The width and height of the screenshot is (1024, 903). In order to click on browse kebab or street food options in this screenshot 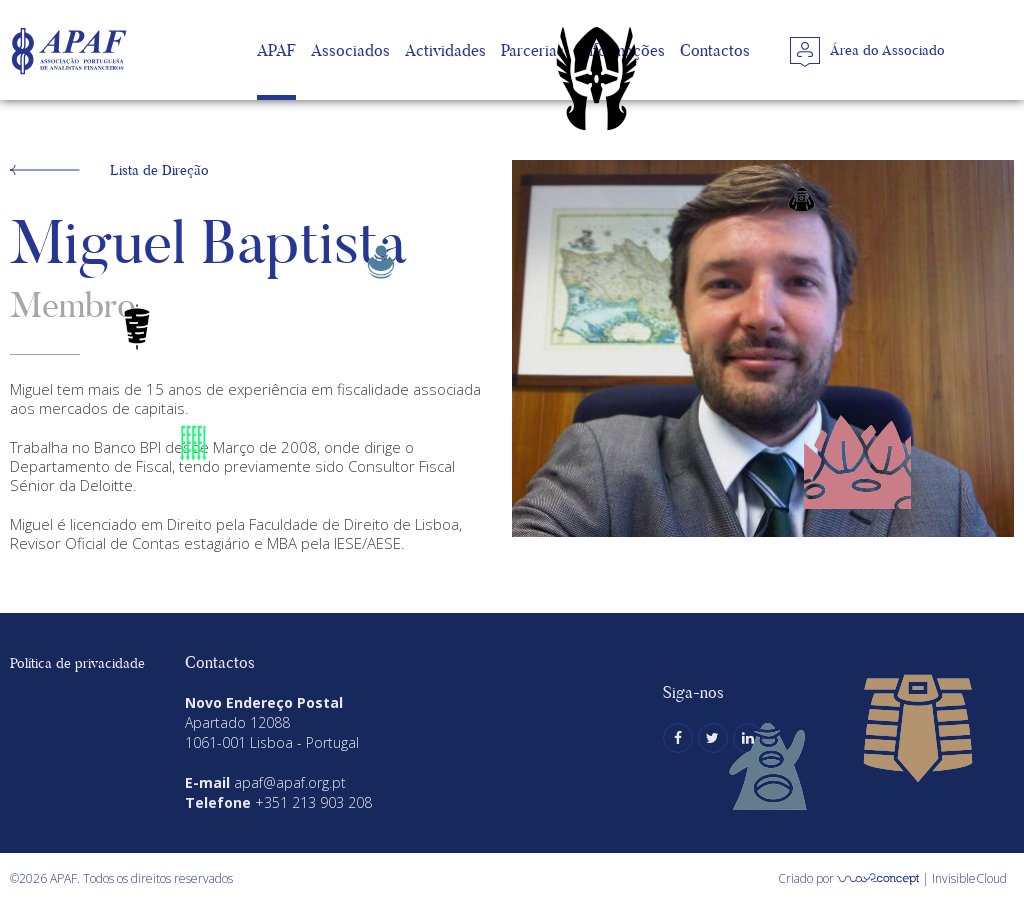, I will do `click(137, 327)`.